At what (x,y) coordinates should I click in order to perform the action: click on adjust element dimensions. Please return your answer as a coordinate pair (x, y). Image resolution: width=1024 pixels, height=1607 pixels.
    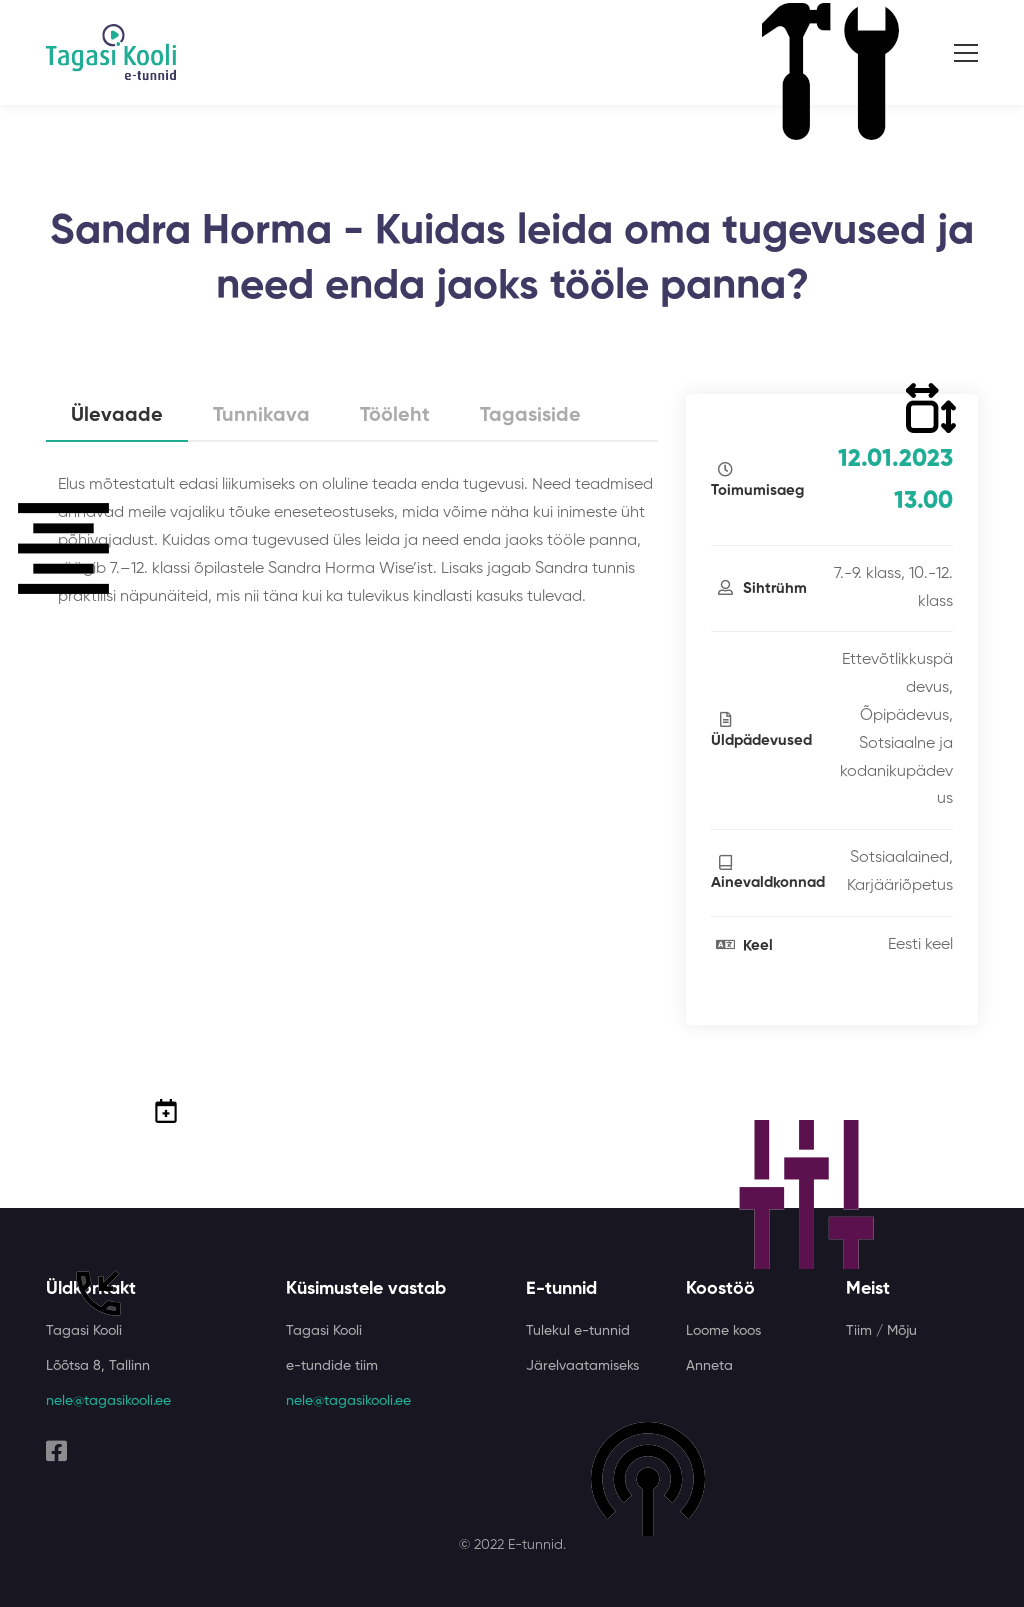
    Looking at the image, I should click on (931, 408).